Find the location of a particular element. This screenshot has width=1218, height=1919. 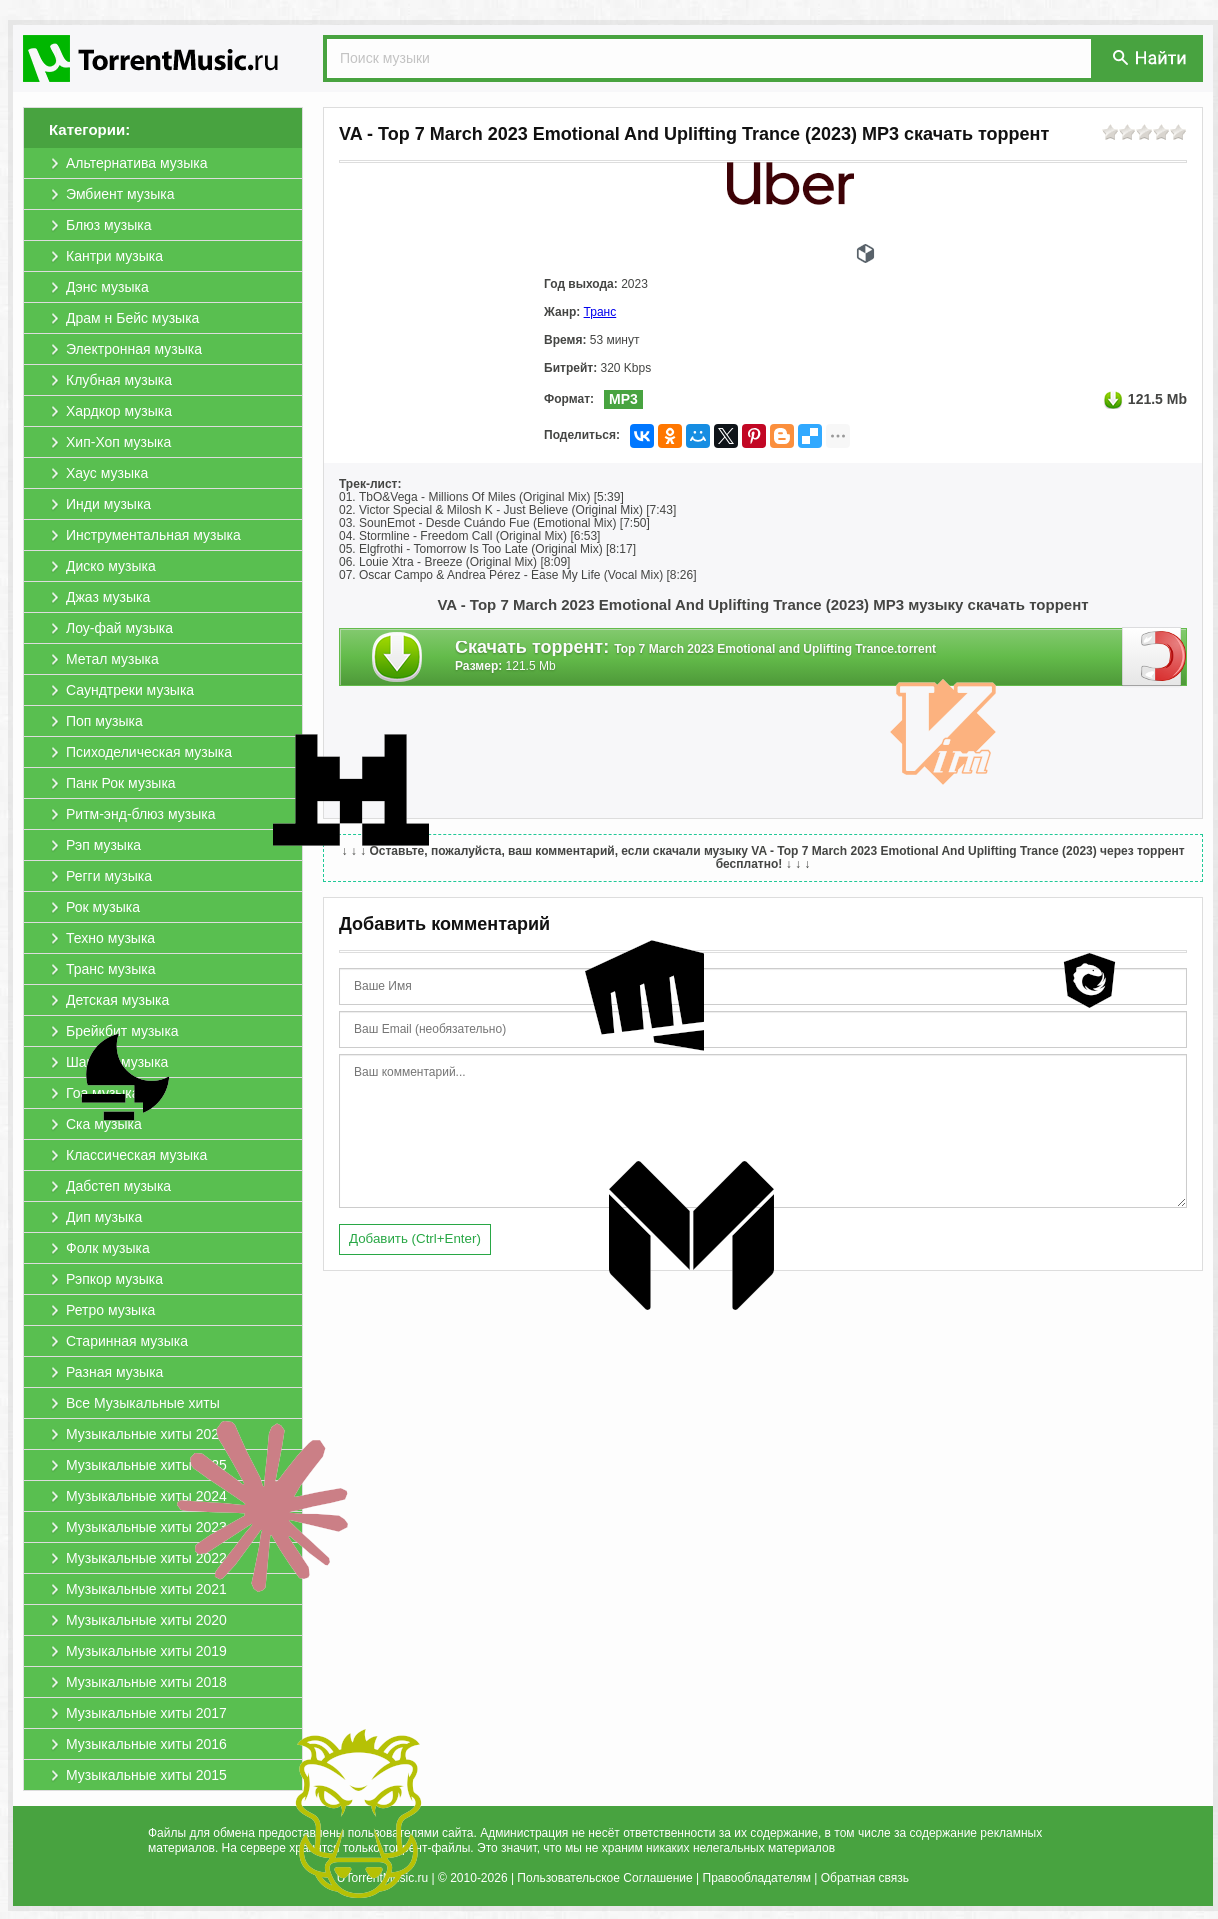

open the Monzo banking app is located at coordinates (691, 1235).